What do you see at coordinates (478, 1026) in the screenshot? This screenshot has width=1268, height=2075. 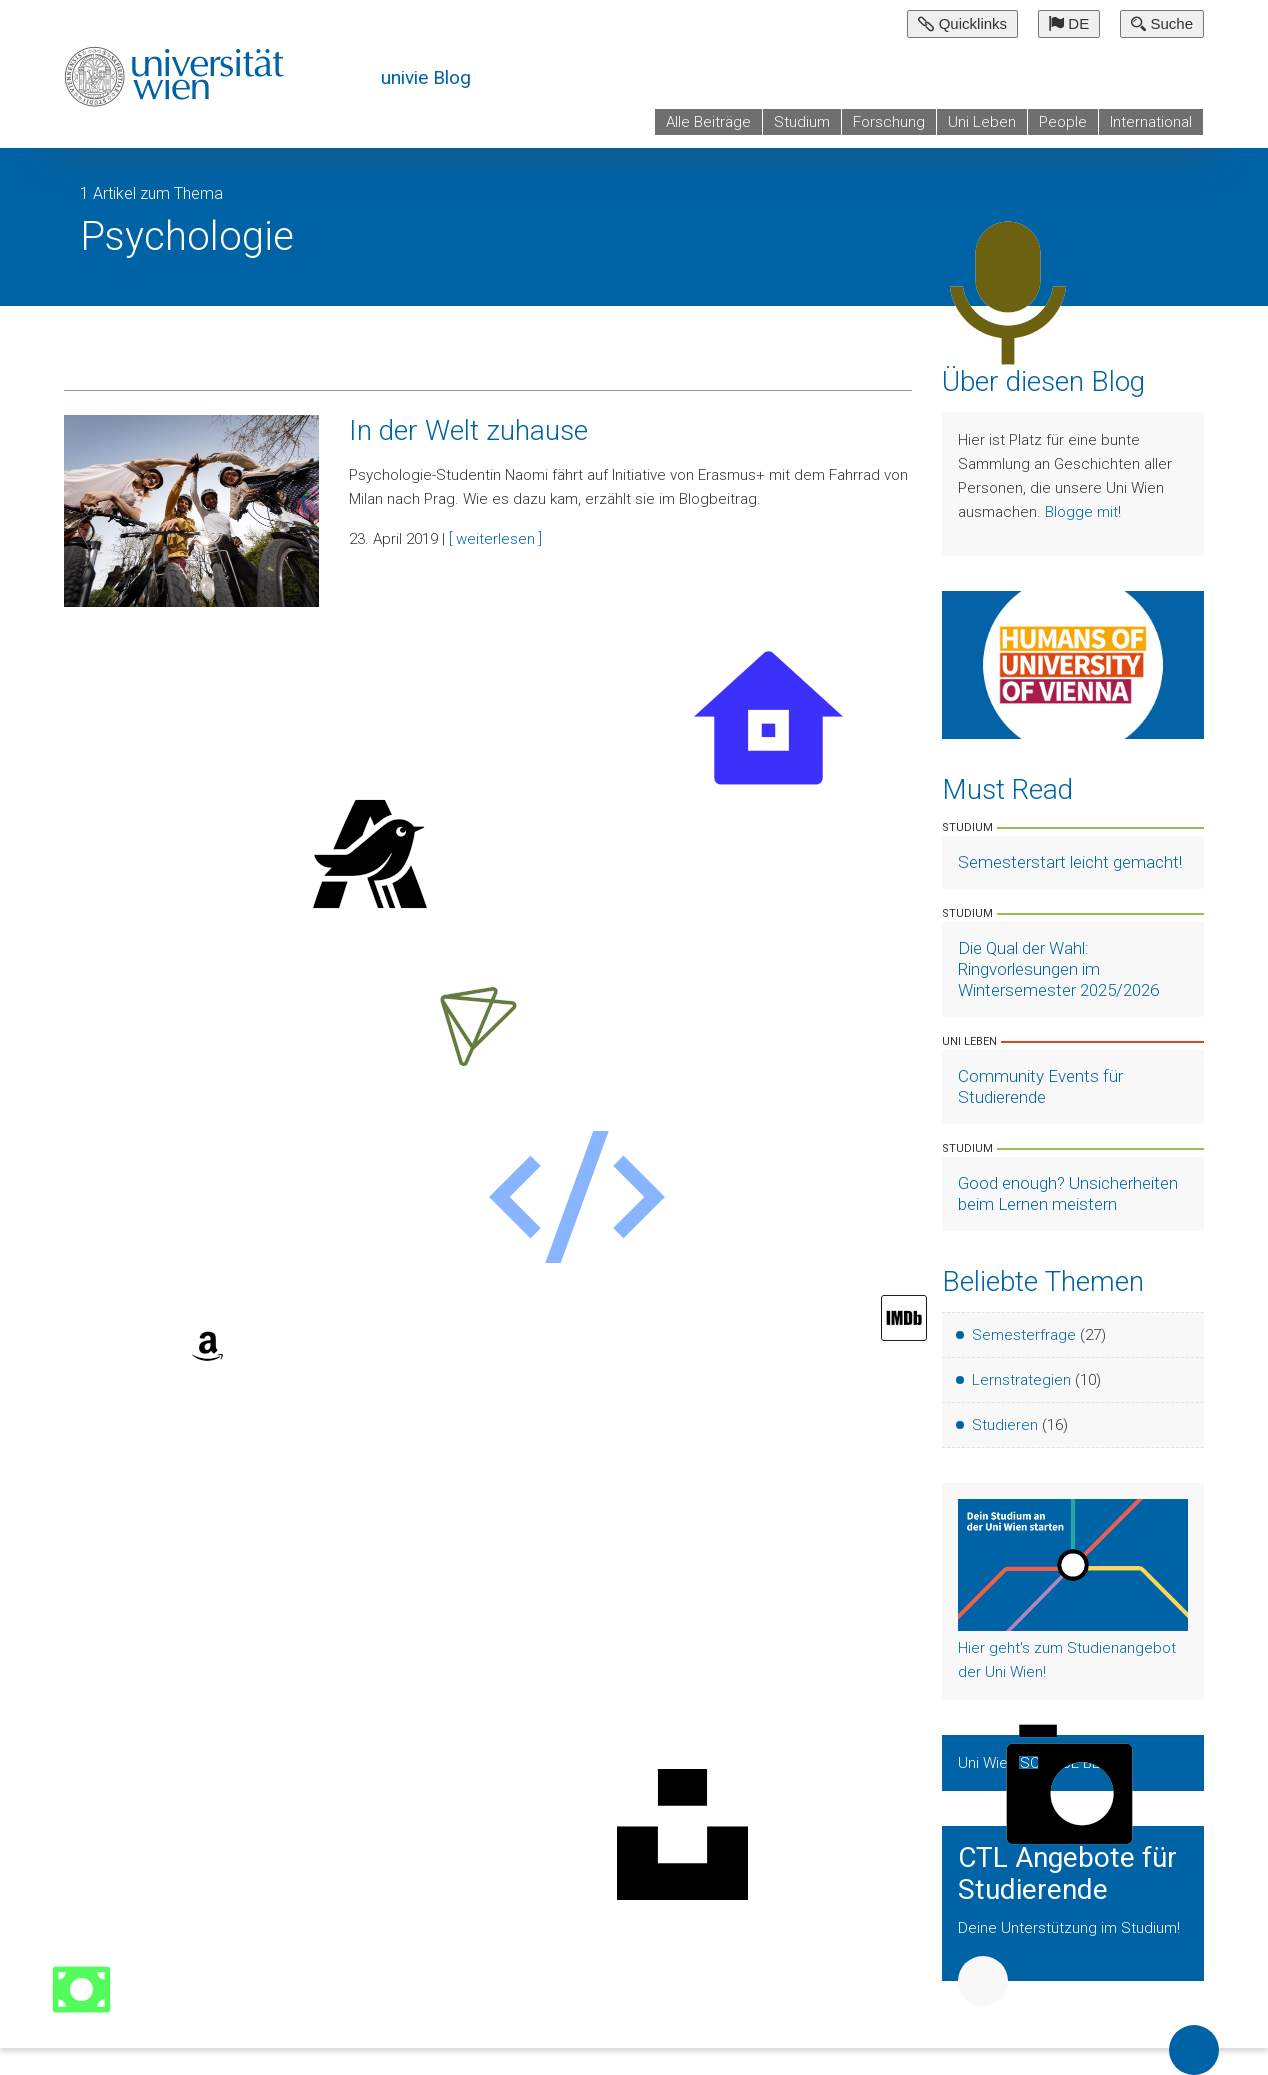 I see `pushed app logo` at bounding box center [478, 1026].